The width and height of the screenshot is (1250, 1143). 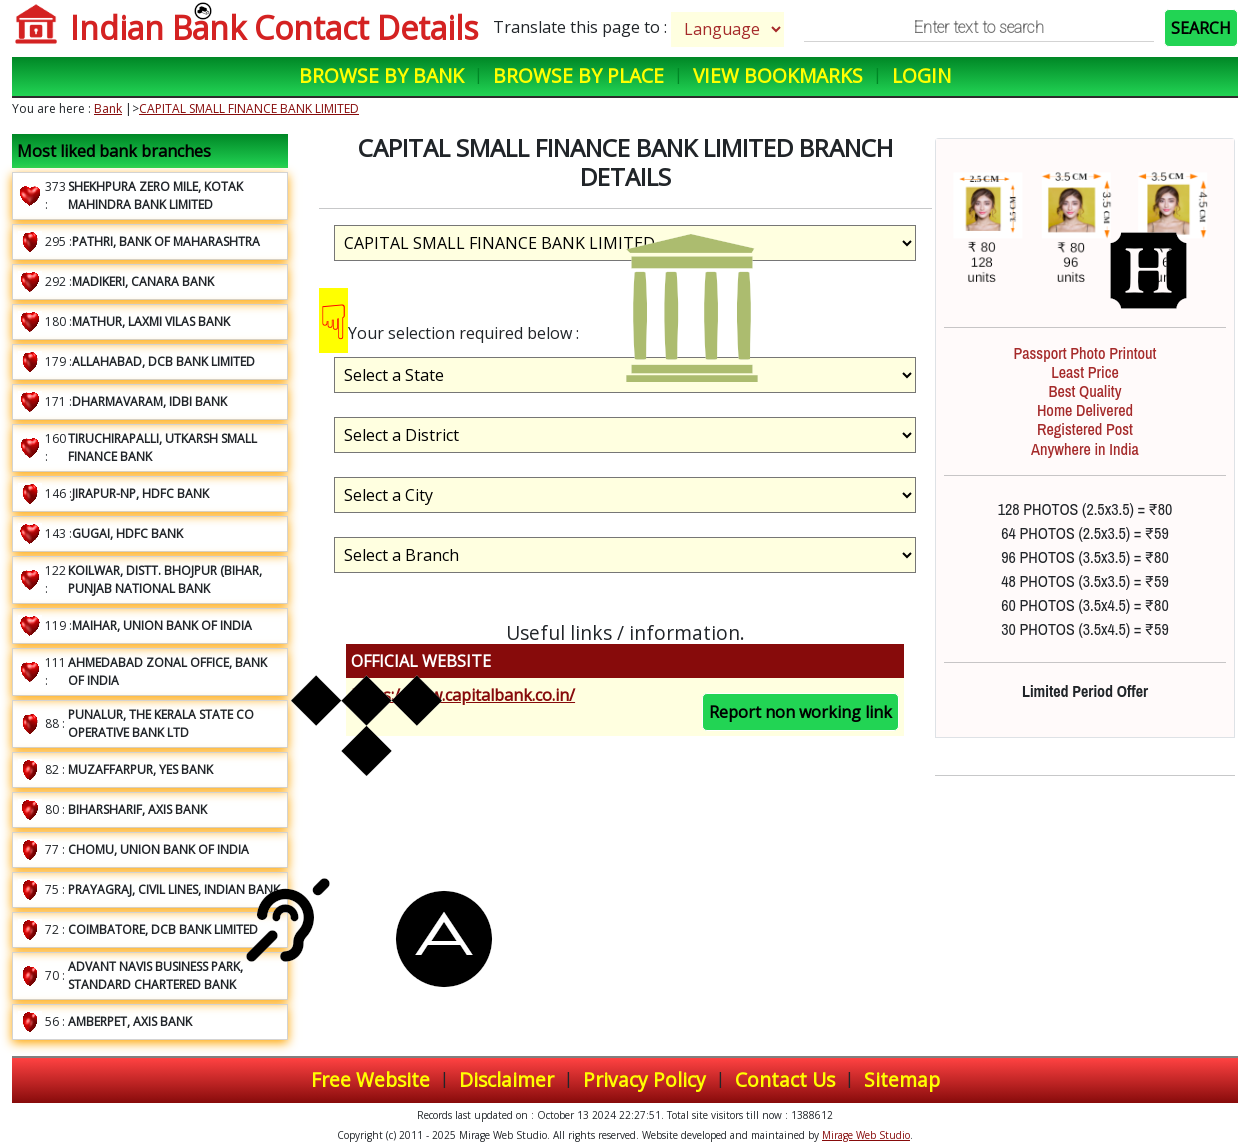 I want to click on open tidal music streaming app, so click(x=366, y=724).